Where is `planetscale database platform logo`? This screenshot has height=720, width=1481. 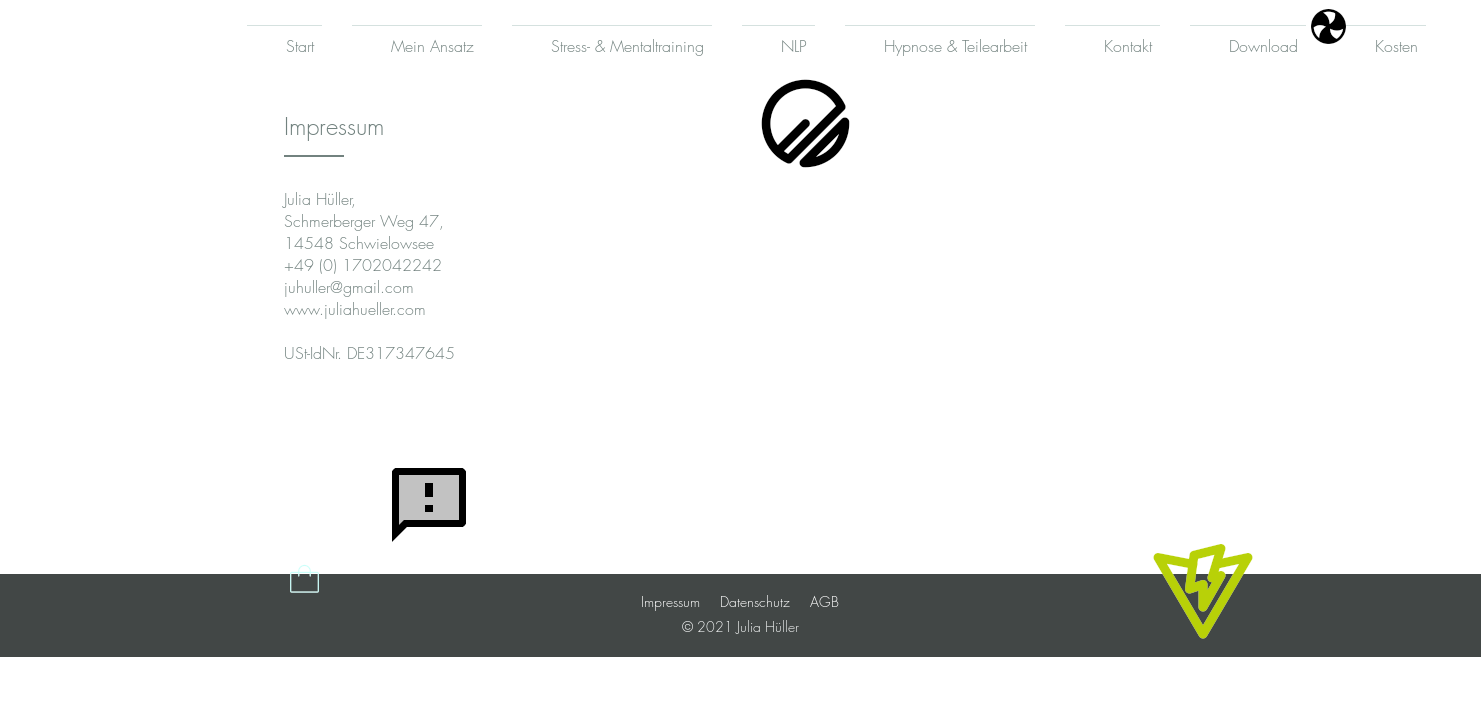
planetscale database platform logo is located at coordinates (805, 123).